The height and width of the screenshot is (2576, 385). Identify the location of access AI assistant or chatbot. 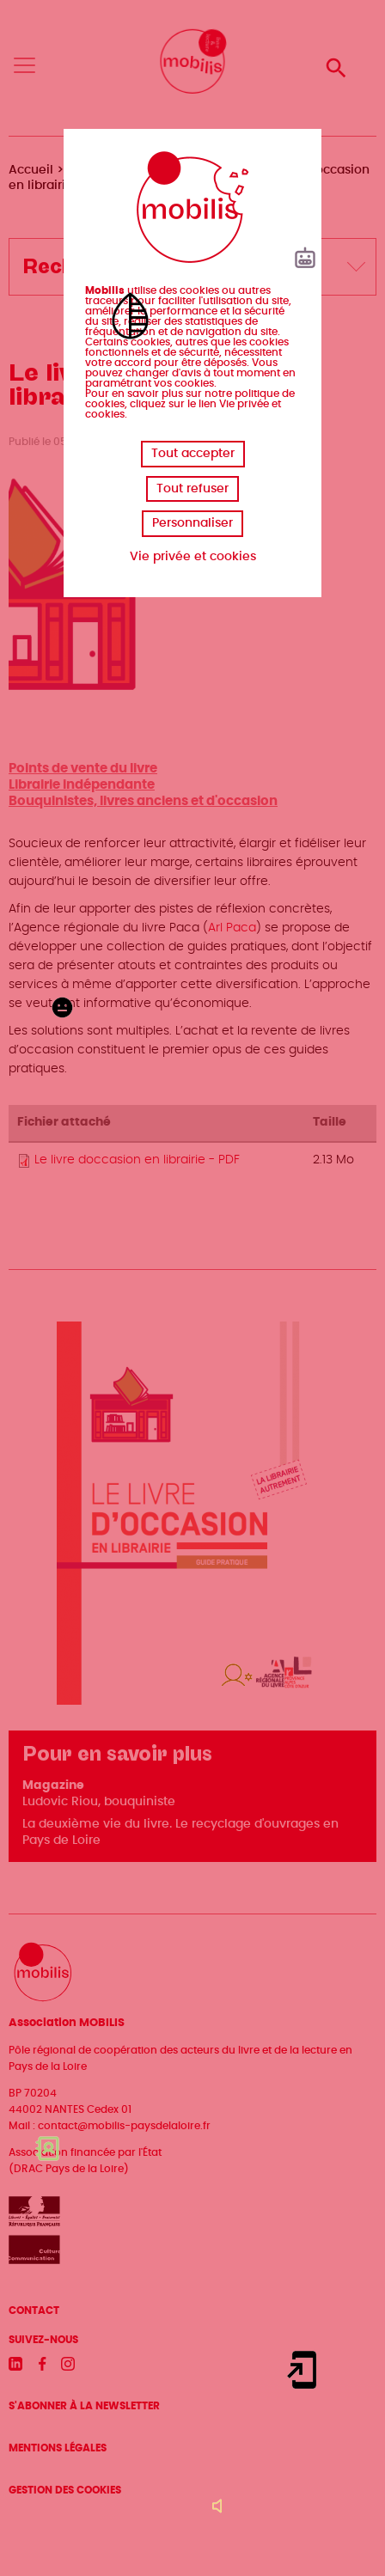
(305, 259).